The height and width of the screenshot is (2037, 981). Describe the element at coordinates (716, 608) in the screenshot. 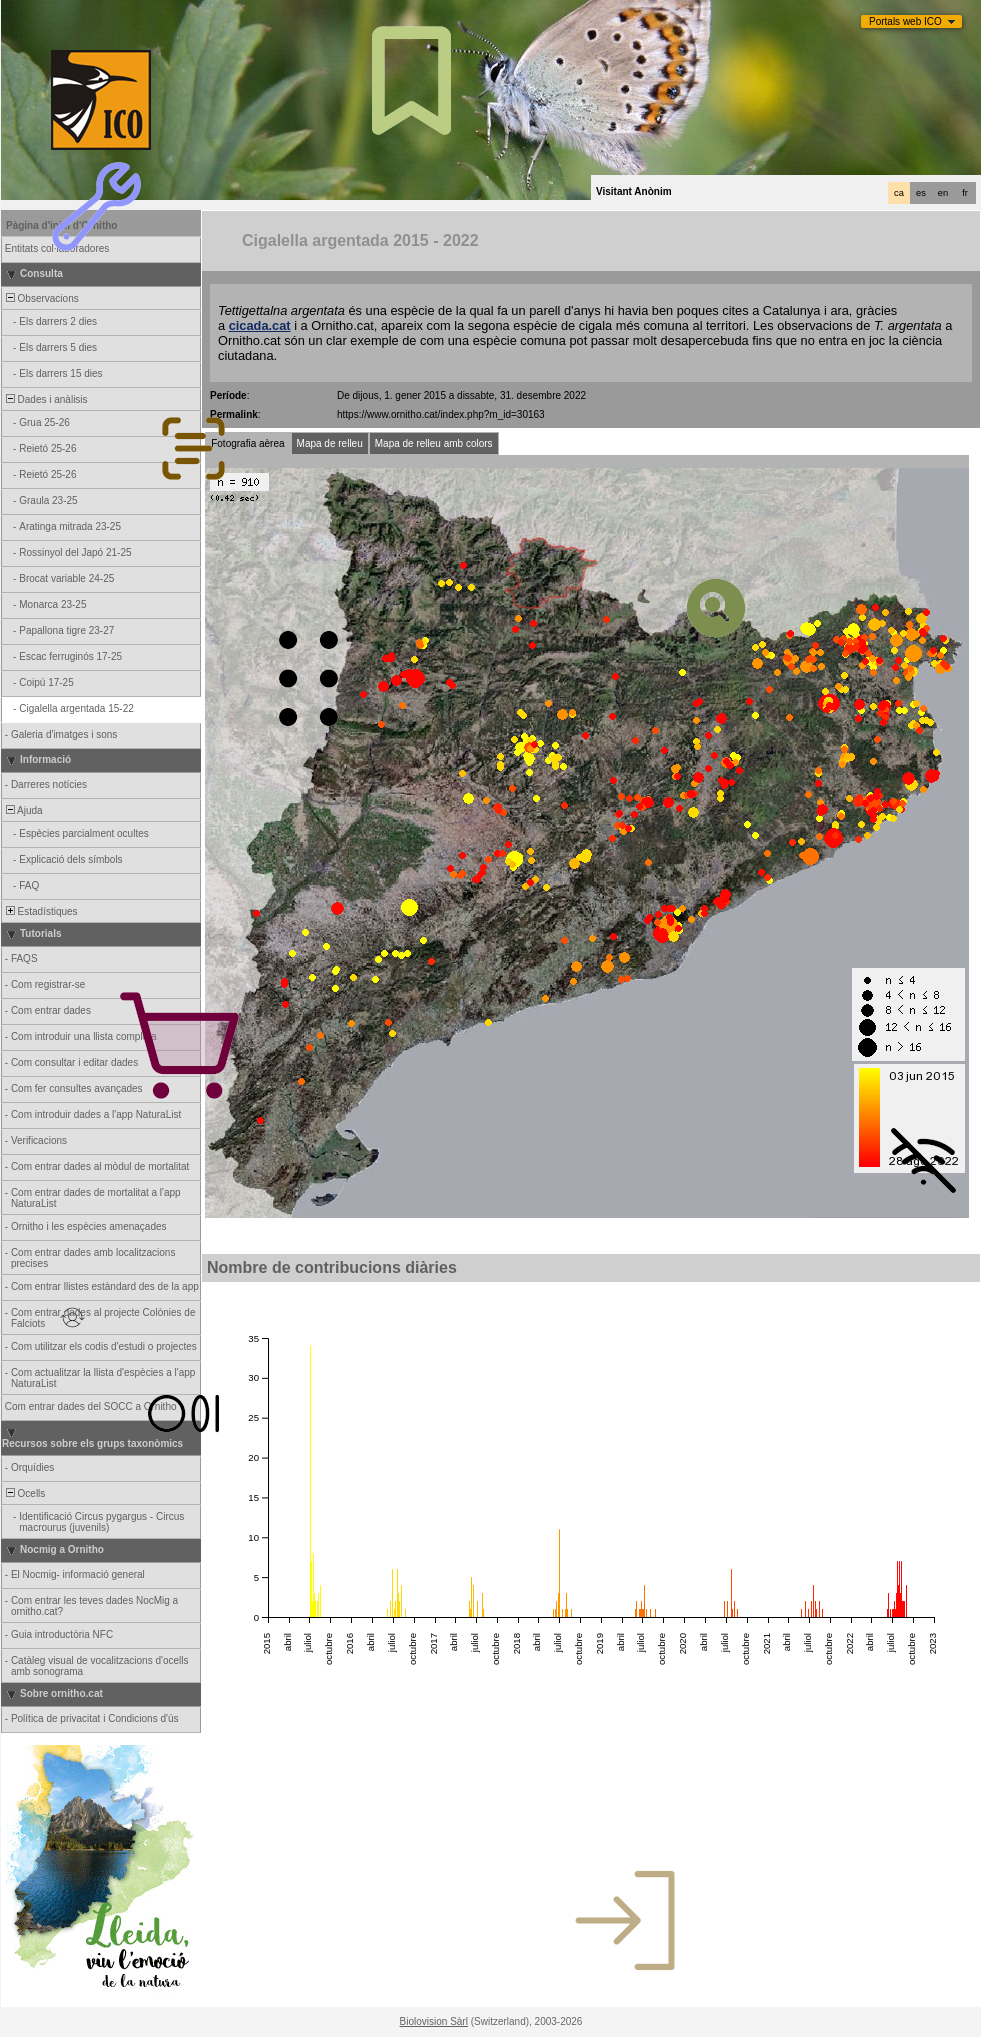

I see `tap to search` at that location.